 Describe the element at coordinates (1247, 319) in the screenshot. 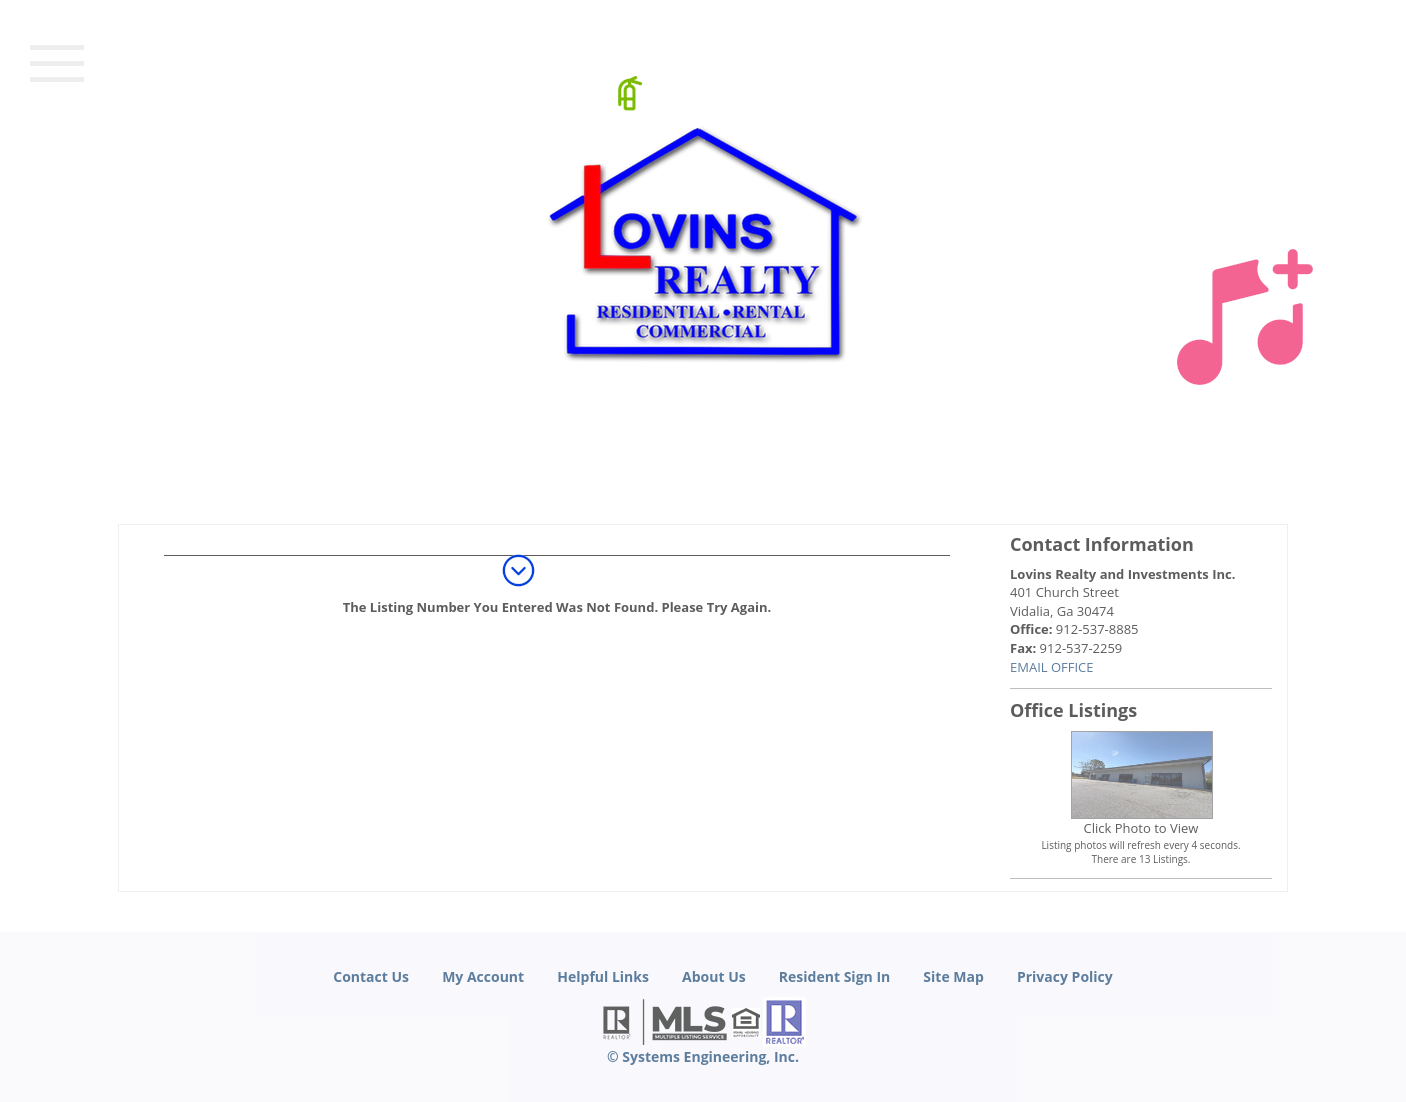

I see `add a new song to your library` at that location.